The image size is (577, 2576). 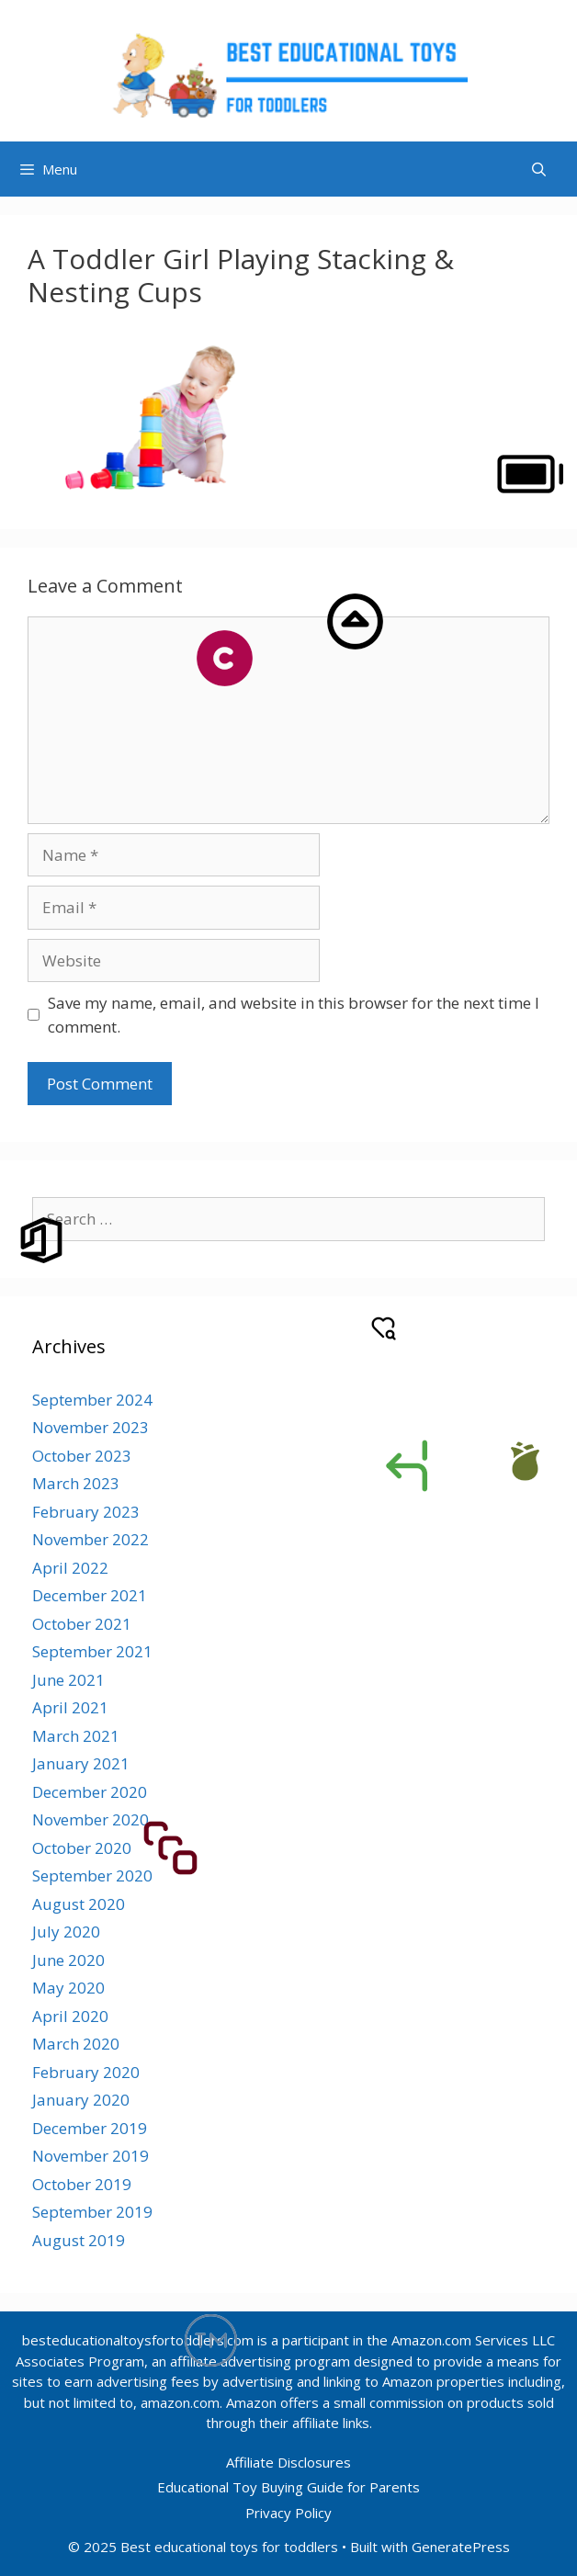 What do you see at coordinates (383, 1328) in the screenshot?
I see `search your liked or favorited items` at bounding box center [383, 1328].